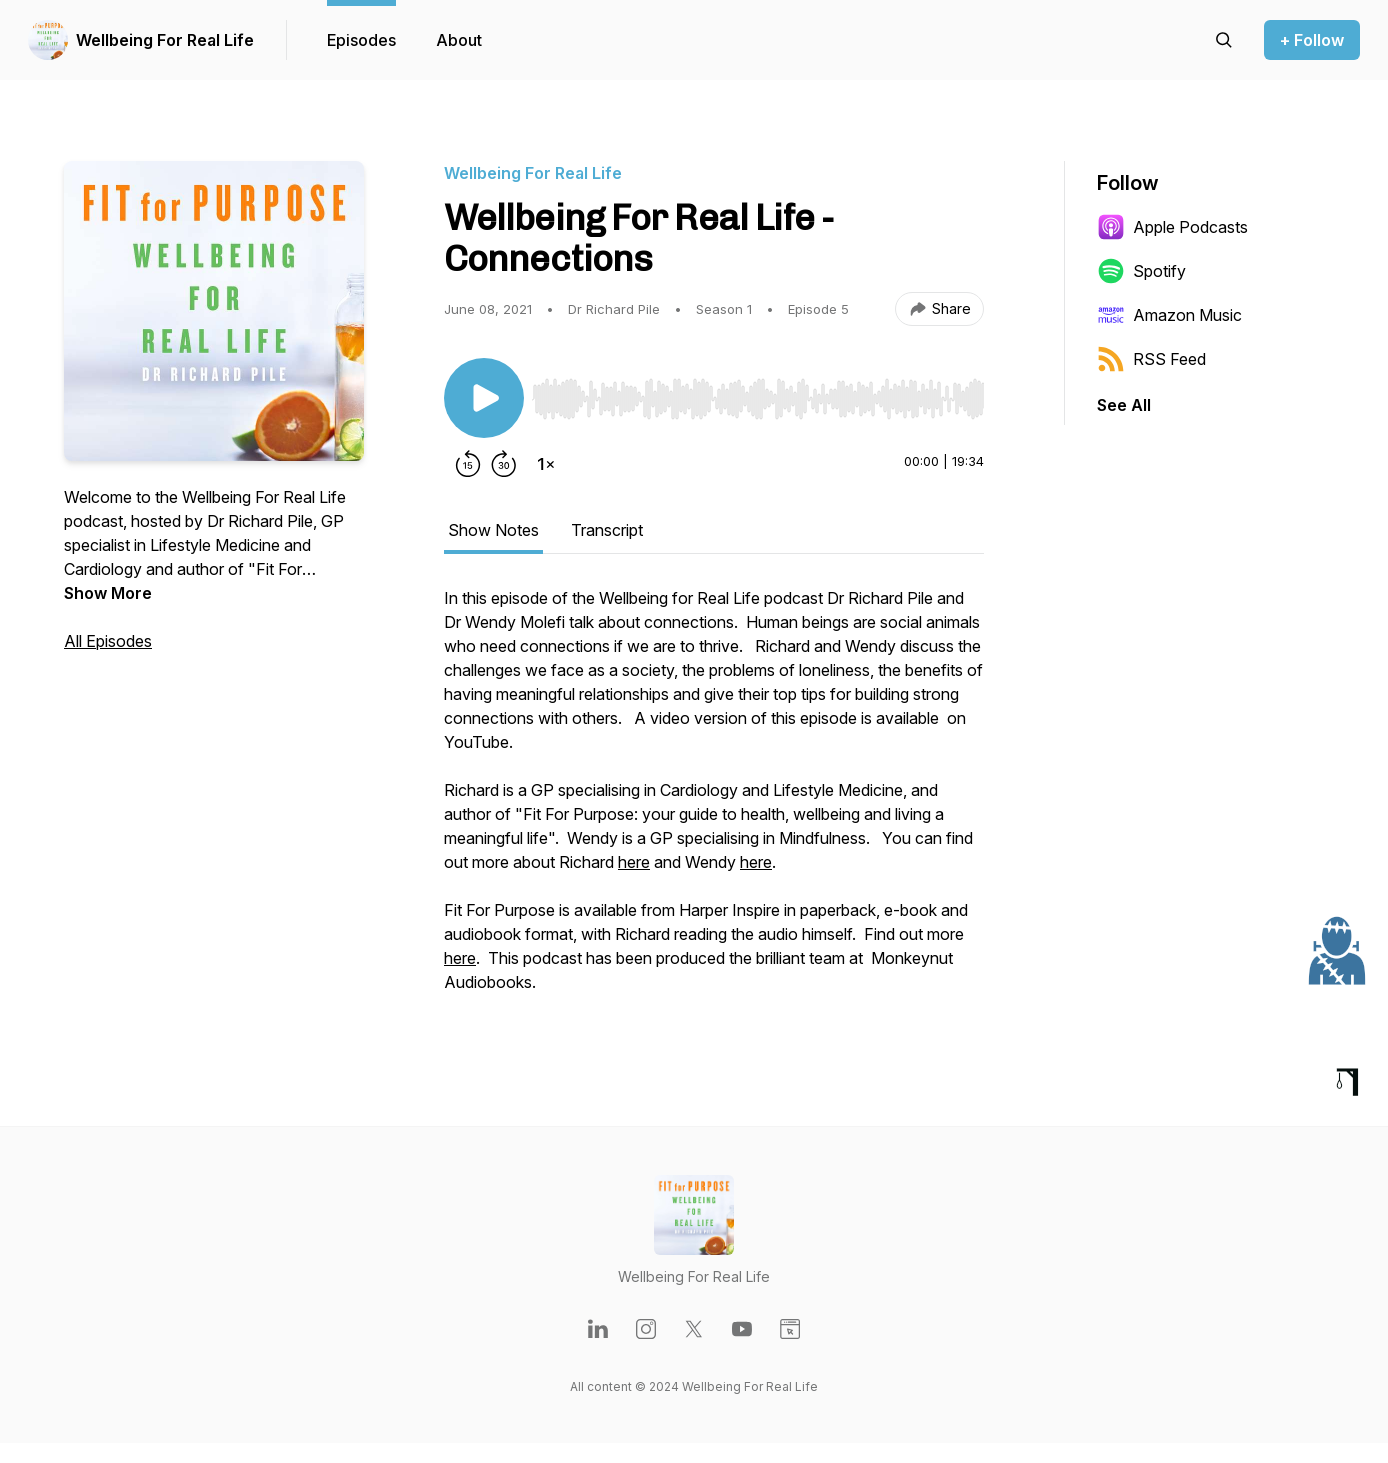 The image size is (1388, 1463). Describe the element at coordinates (1347, 1082) in the screenshot. I see `hangman game or word guessing puzzle` at that location.